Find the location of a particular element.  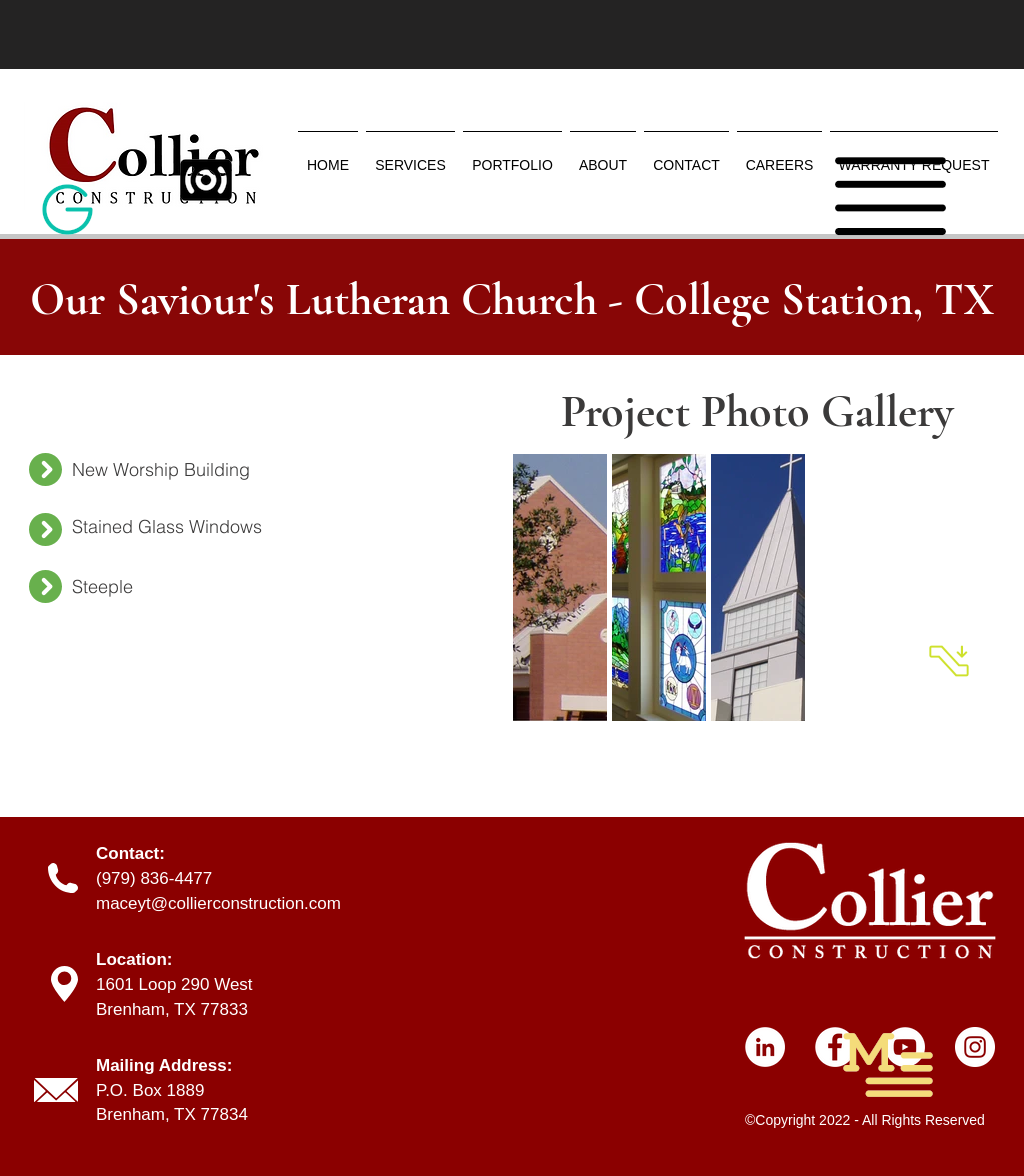

justify text alignment is located at coordinates (890, 198).